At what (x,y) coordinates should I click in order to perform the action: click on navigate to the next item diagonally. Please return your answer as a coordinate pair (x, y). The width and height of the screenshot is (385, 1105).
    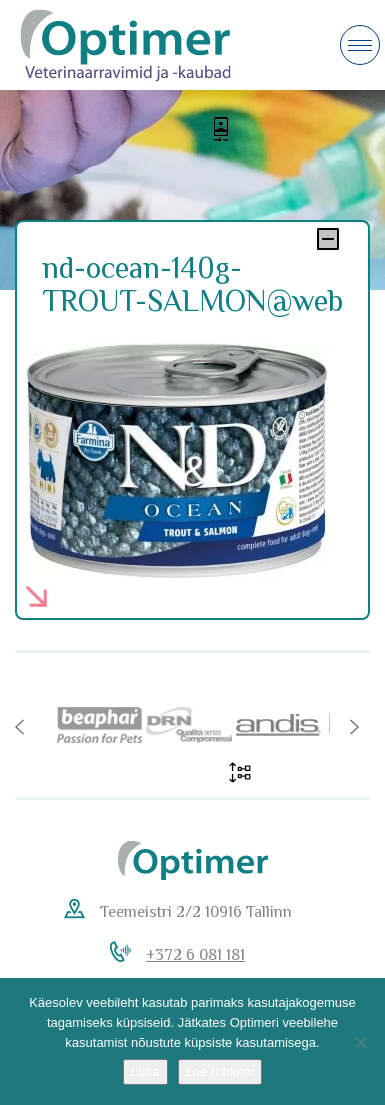
    Looking at the image, I should click on (36, 596).